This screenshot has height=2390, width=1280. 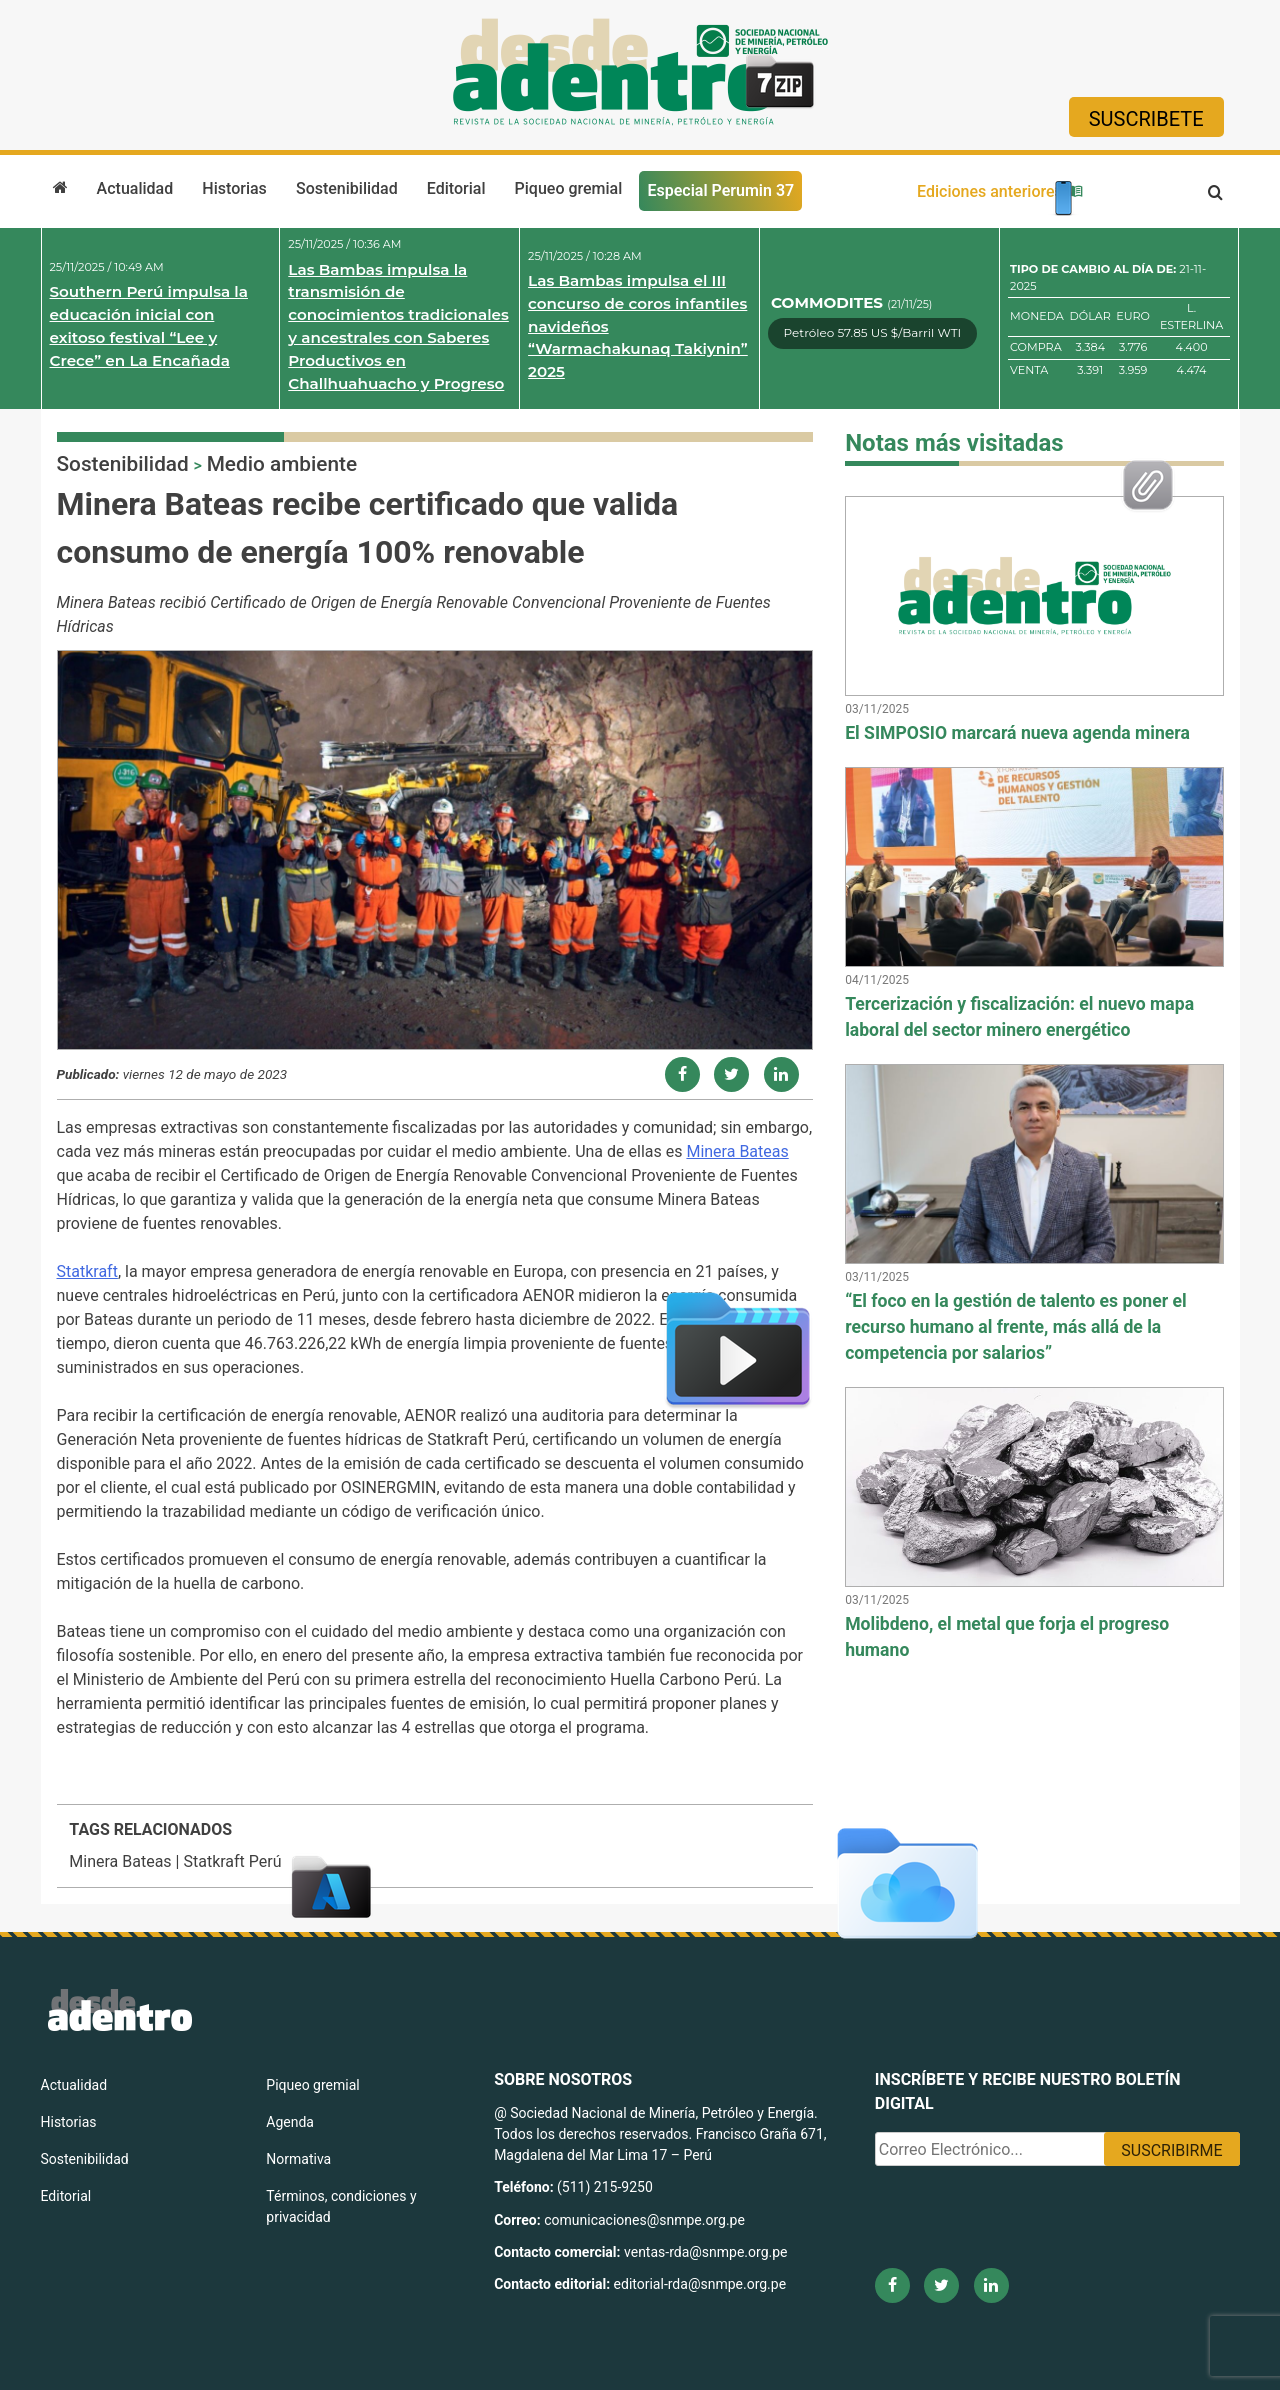 I want to click on open azure or microsoft cloud-related files, so click(x=331, y=1889).